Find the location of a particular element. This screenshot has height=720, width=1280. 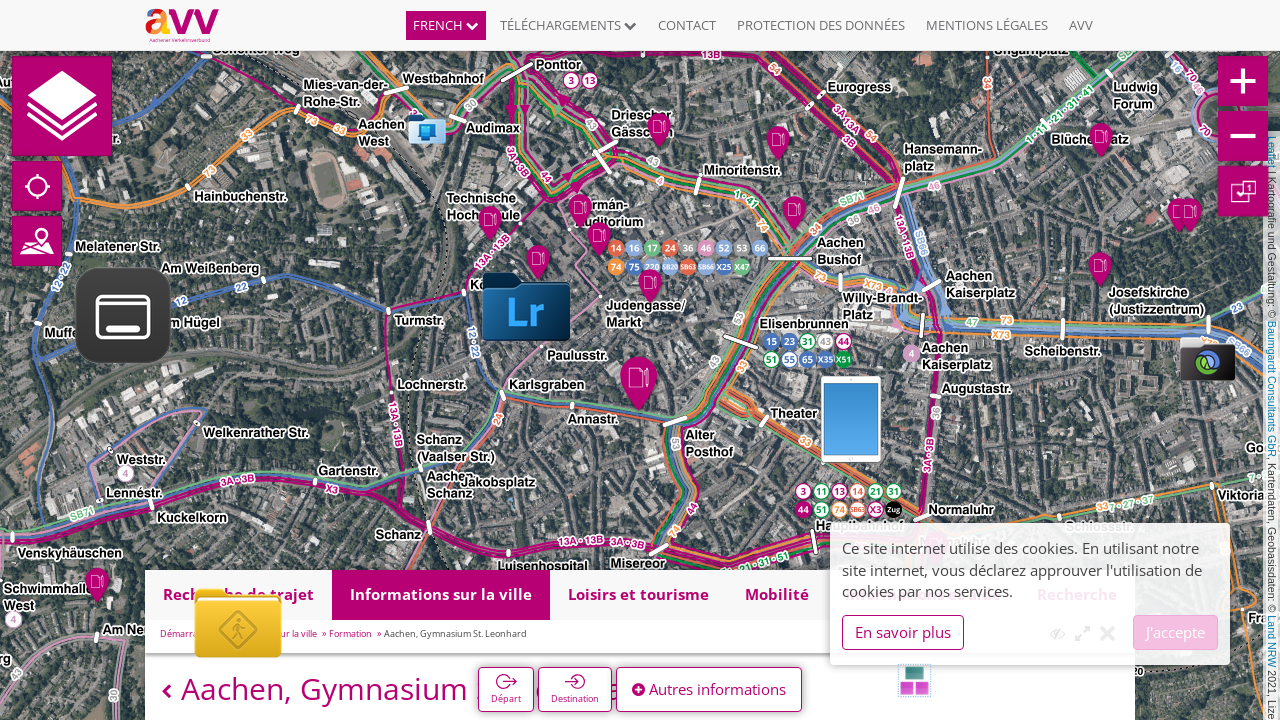

iPad device icon for system identification is located at coordinates (851, 420).